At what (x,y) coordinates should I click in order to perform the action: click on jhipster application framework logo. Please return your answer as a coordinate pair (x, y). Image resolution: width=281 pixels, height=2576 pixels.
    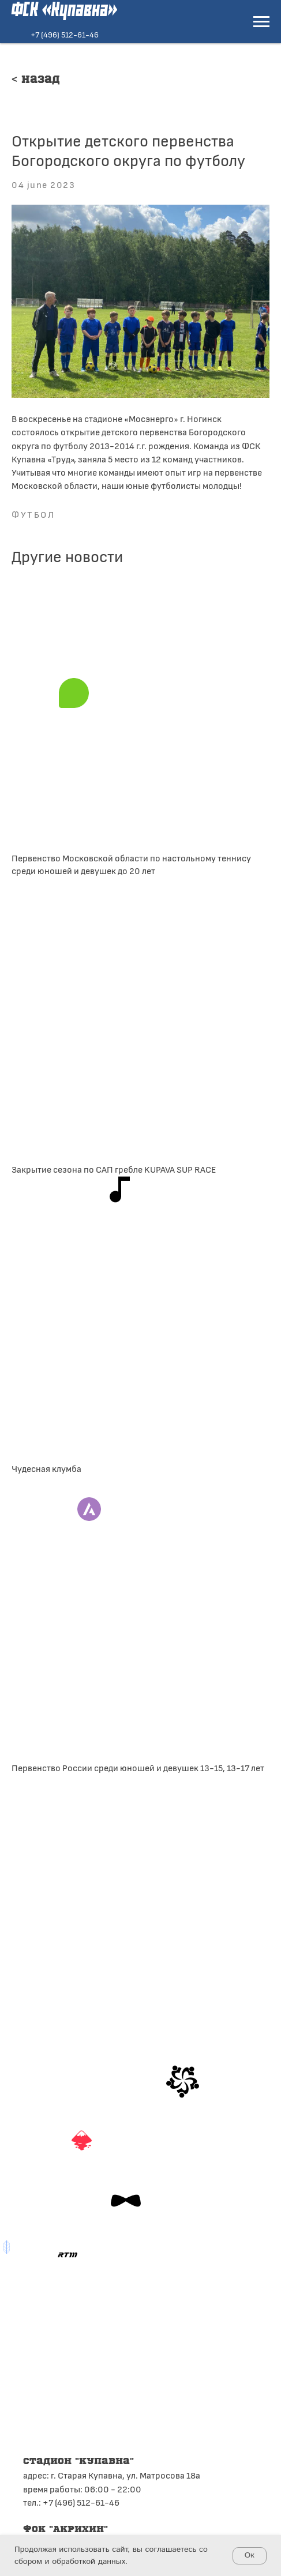
    Looking at the image, I should click on (126, 2201).